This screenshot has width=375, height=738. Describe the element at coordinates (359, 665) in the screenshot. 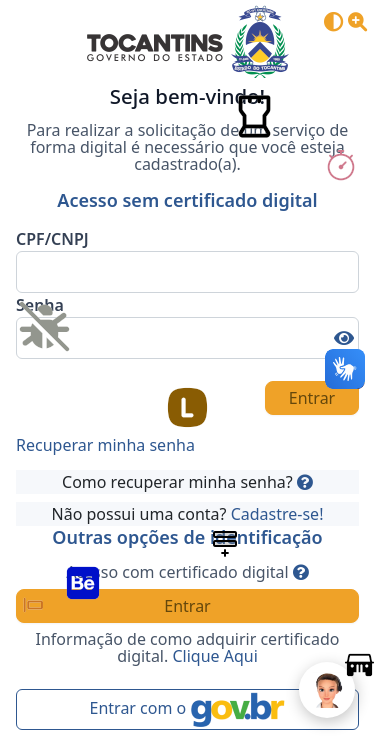

I see `select off-road or adventure vehicle type` at that location.